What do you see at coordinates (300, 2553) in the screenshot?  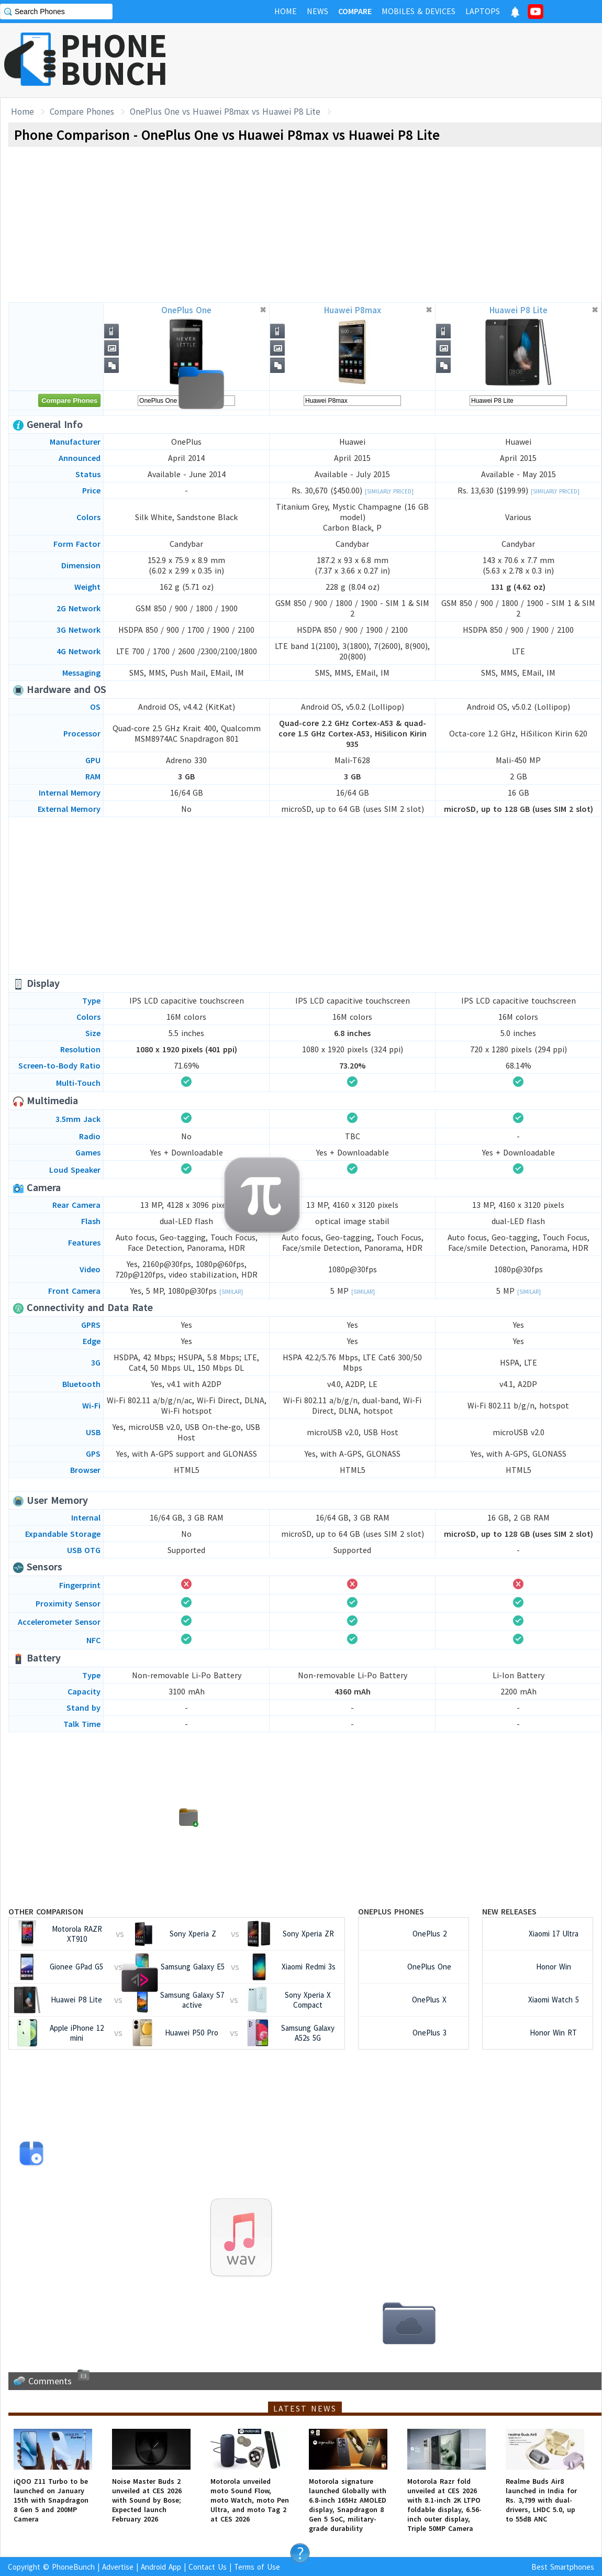 I see `access help and support documentation` at bounding box center [300, 2553].